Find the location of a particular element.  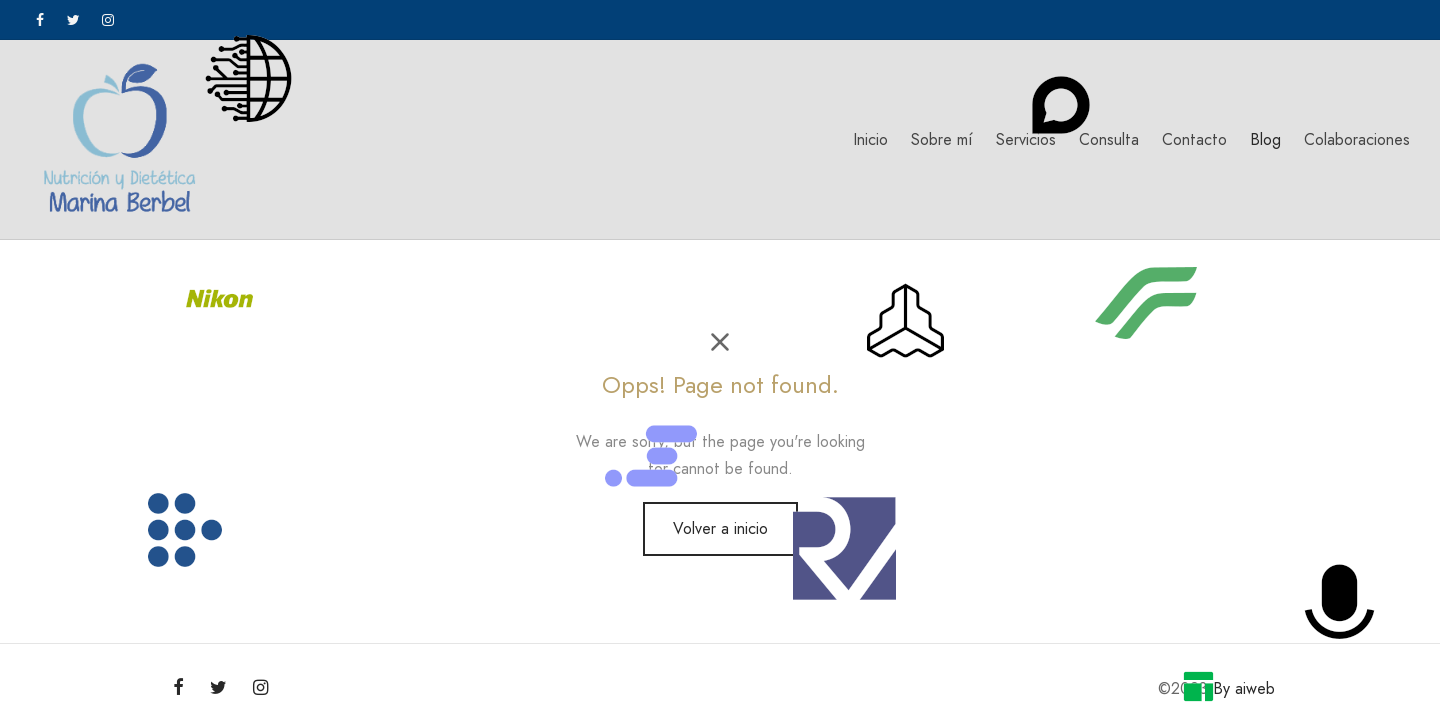

Resurrection Remix OS logo is located at coordinates (1146, 303).